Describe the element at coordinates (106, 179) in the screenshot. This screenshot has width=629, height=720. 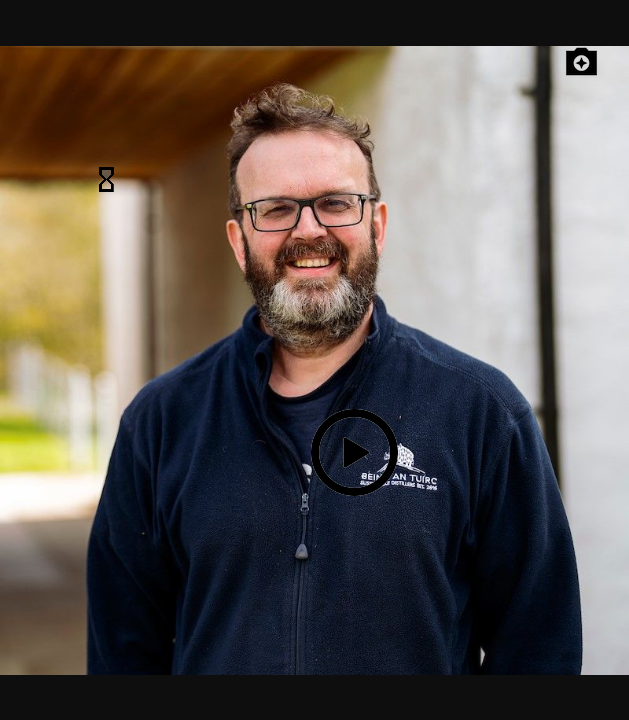
I see `indicates time remaining or process starting` at that location.